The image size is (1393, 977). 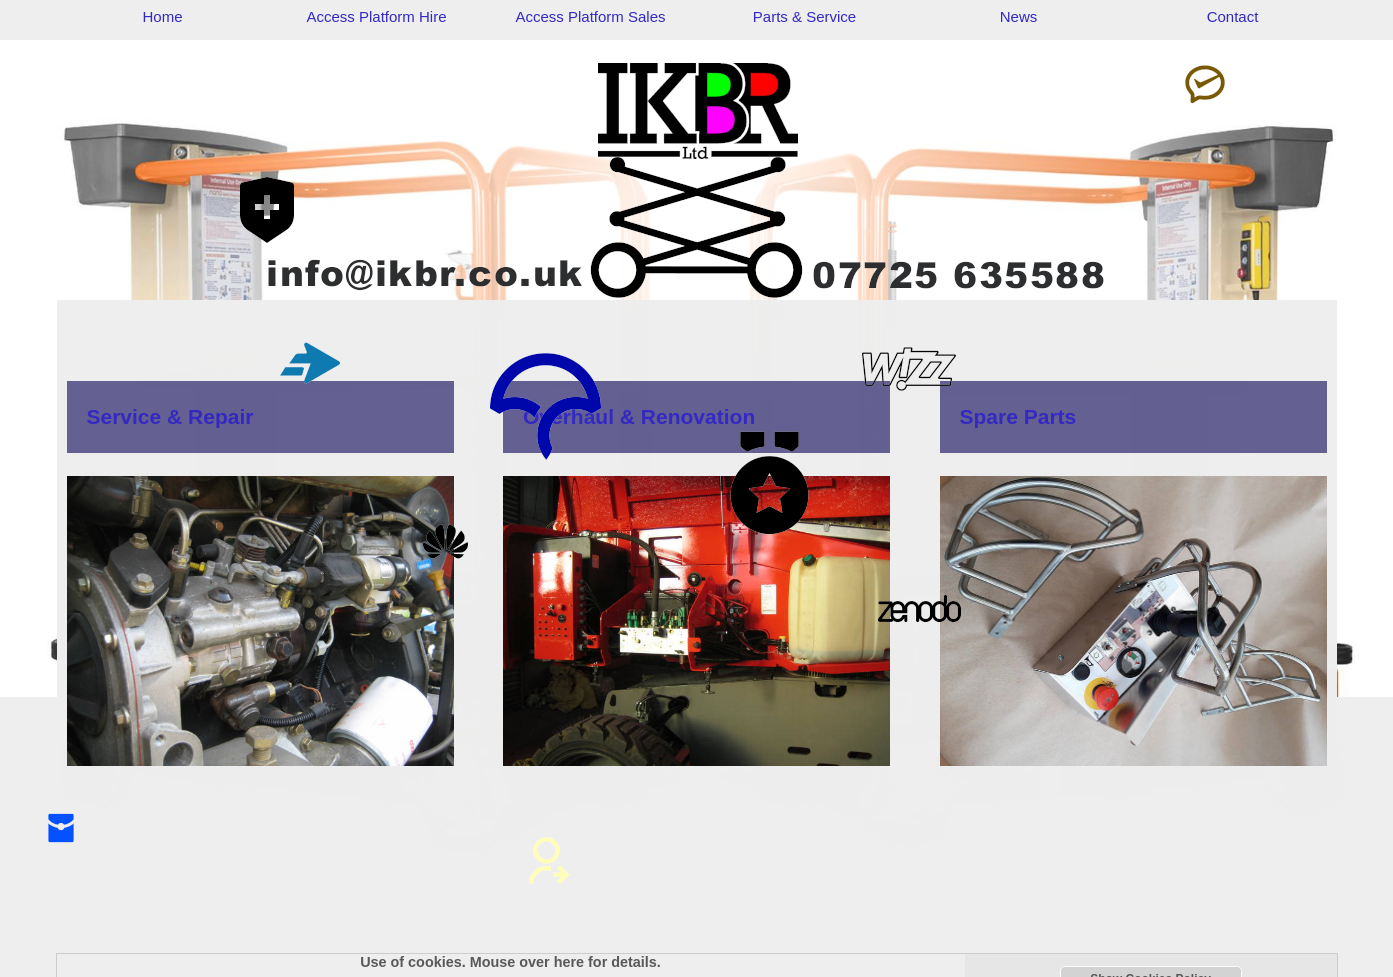 I want to click on share a user profile with others, so click(x=546, y=861).